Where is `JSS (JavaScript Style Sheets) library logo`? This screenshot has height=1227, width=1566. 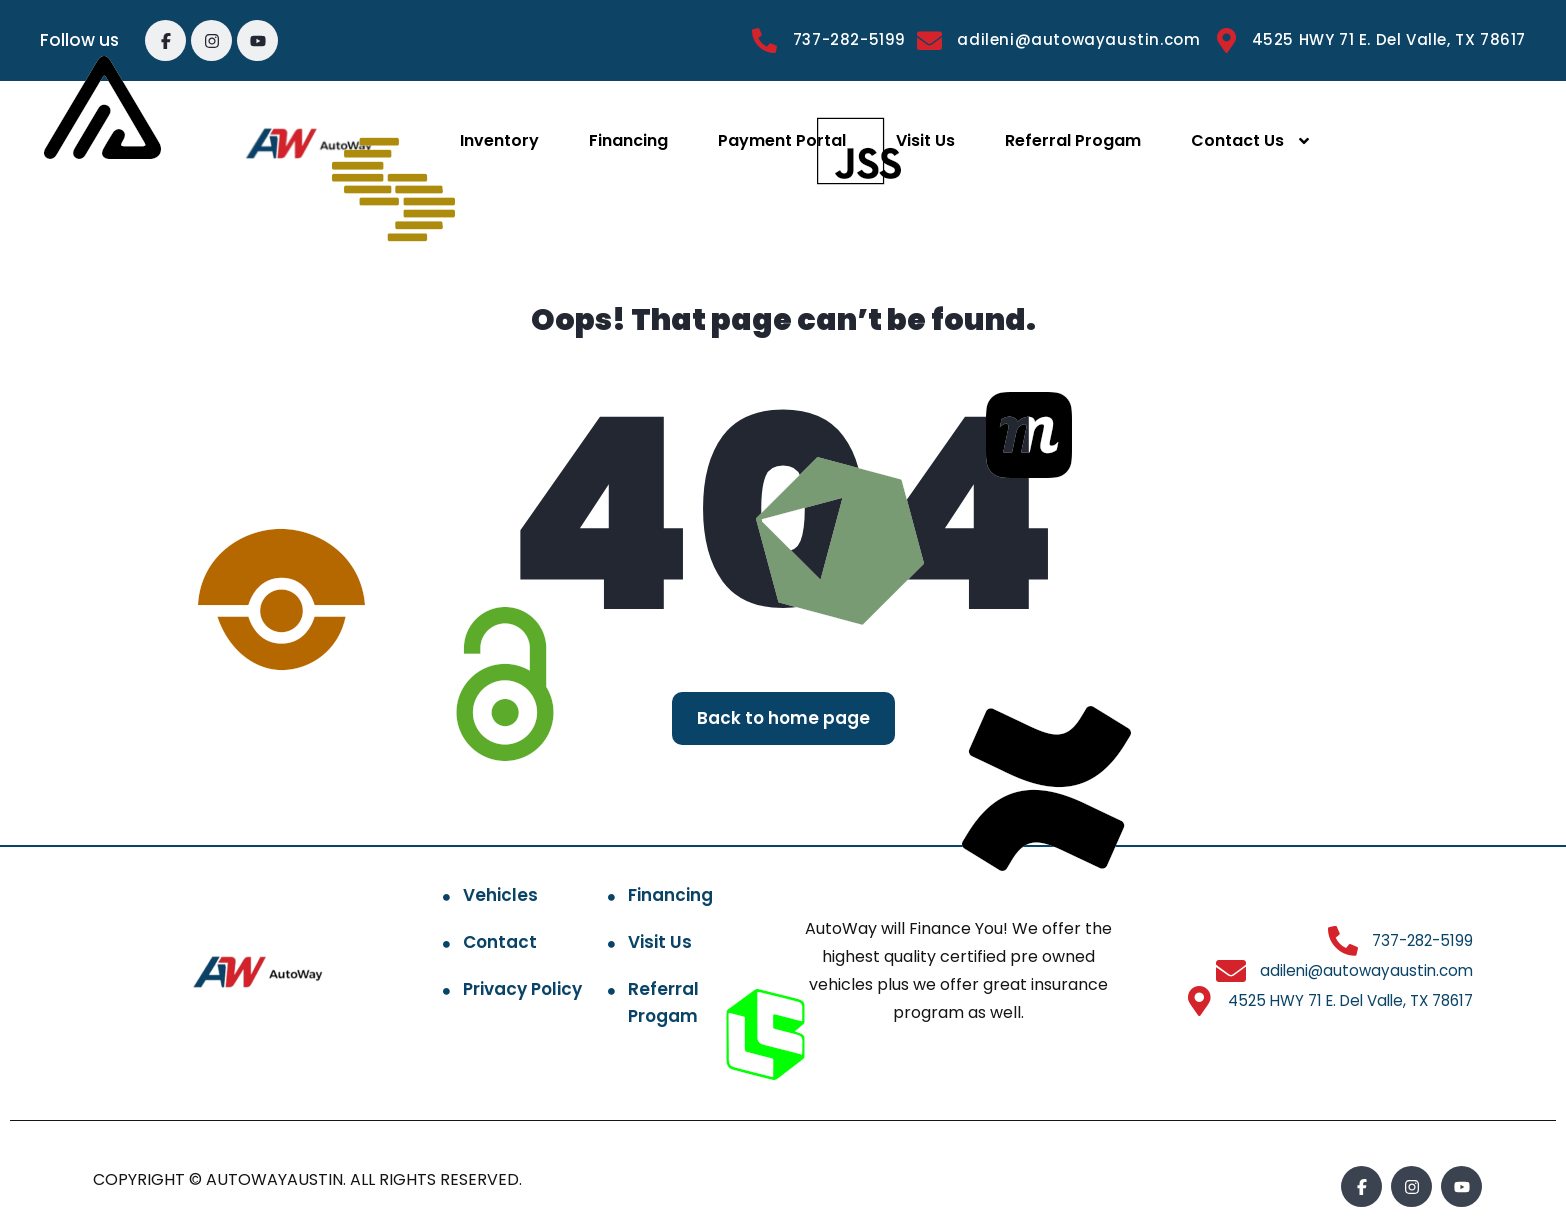
JSS (JavaScript Style Sheets) library logo is located at coordinates (859, 151).